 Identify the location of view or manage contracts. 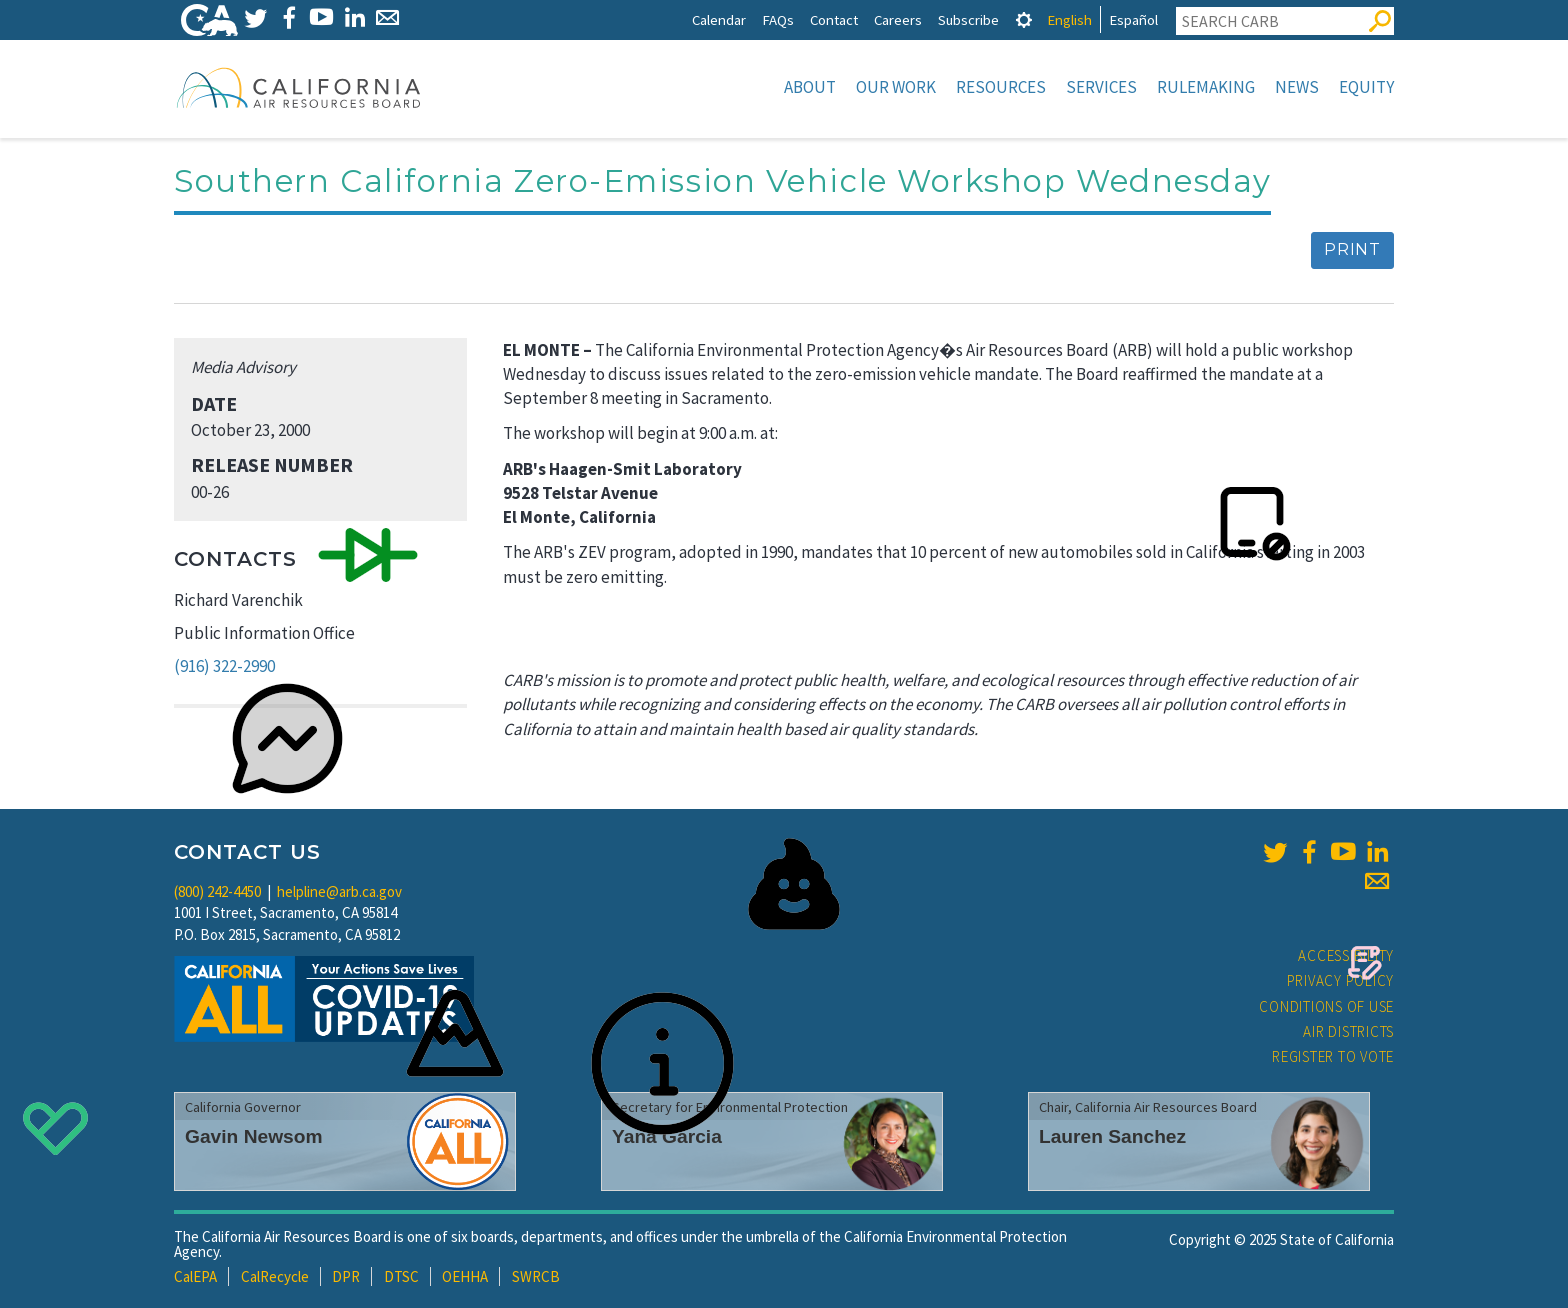
(1364, 962).